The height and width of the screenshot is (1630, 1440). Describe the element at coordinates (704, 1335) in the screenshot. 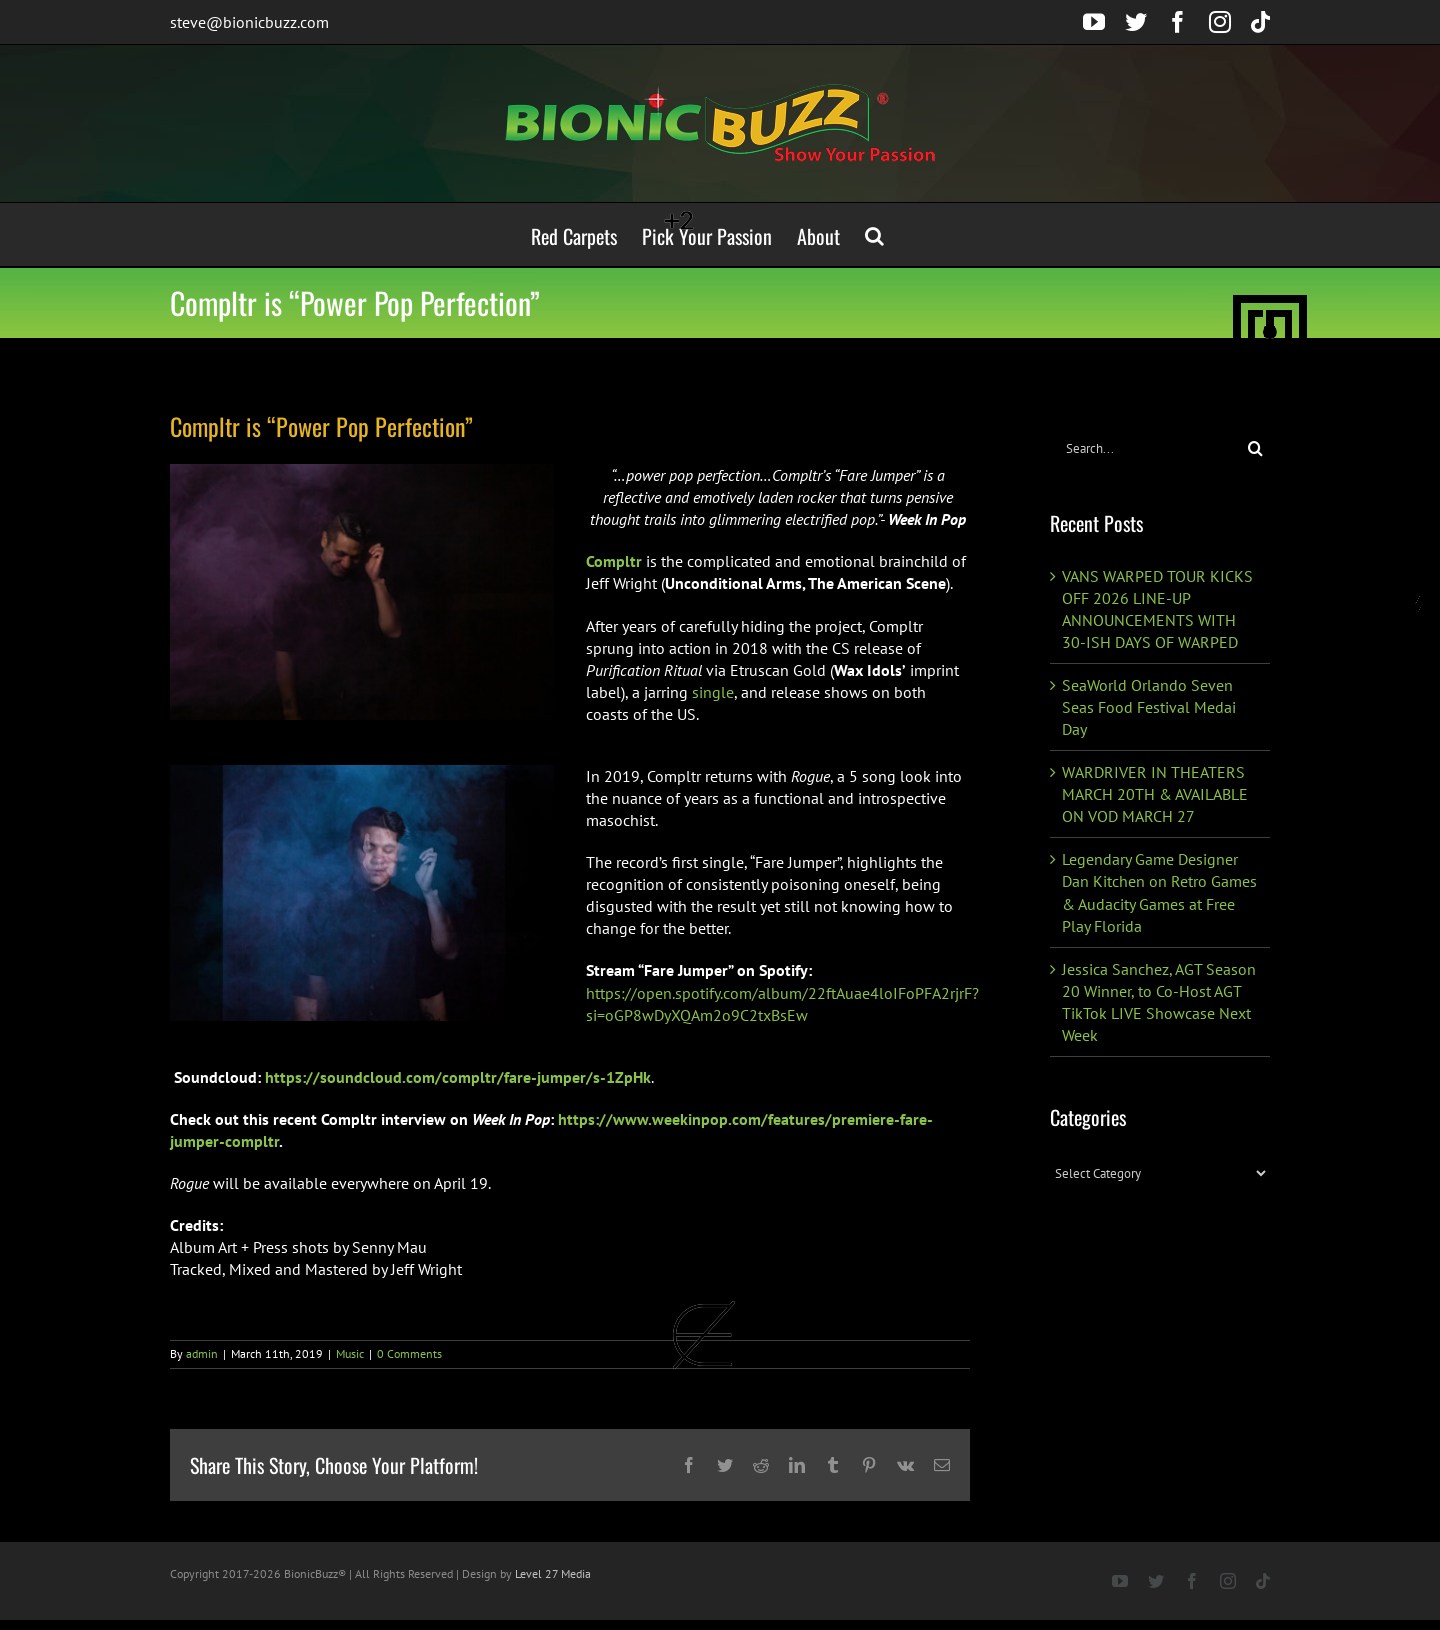

I see `indicates item is not part of a set or group` at that location.